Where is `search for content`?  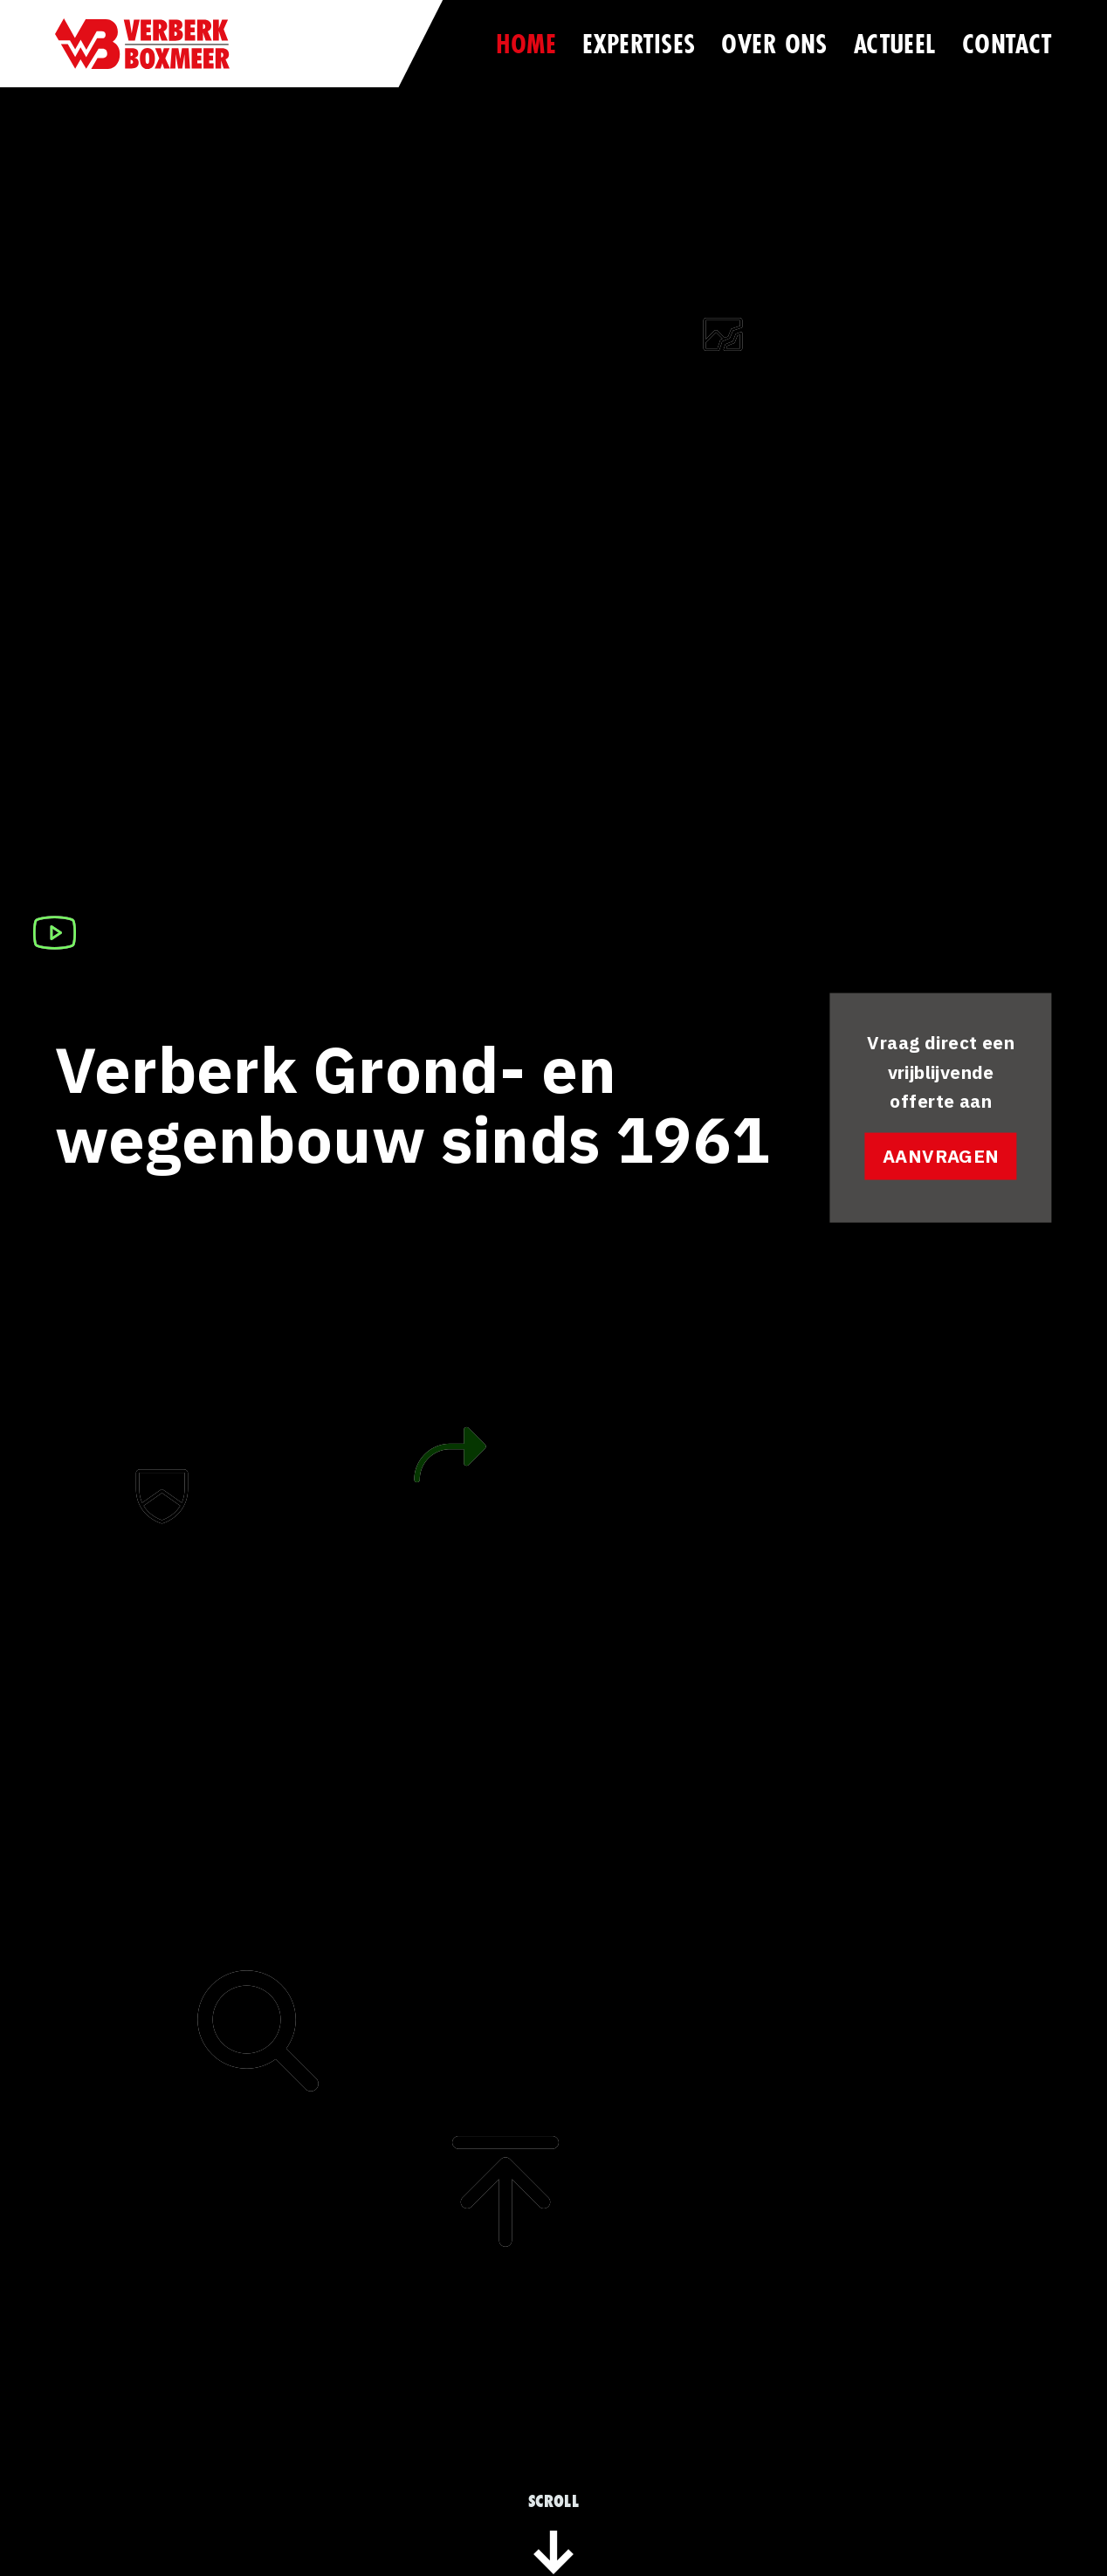
search for content is located at coordinates (258, 2030).